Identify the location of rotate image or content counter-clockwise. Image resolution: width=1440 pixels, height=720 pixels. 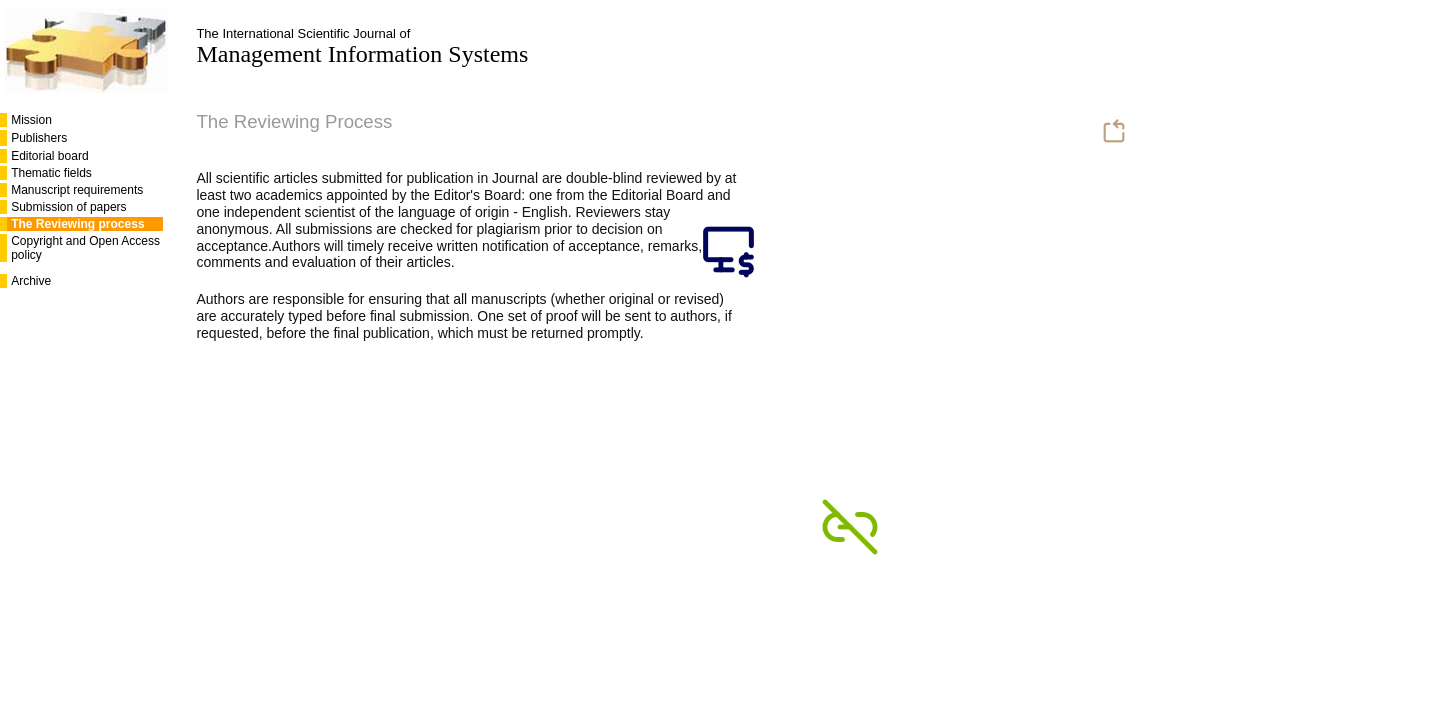
(1114, 132).